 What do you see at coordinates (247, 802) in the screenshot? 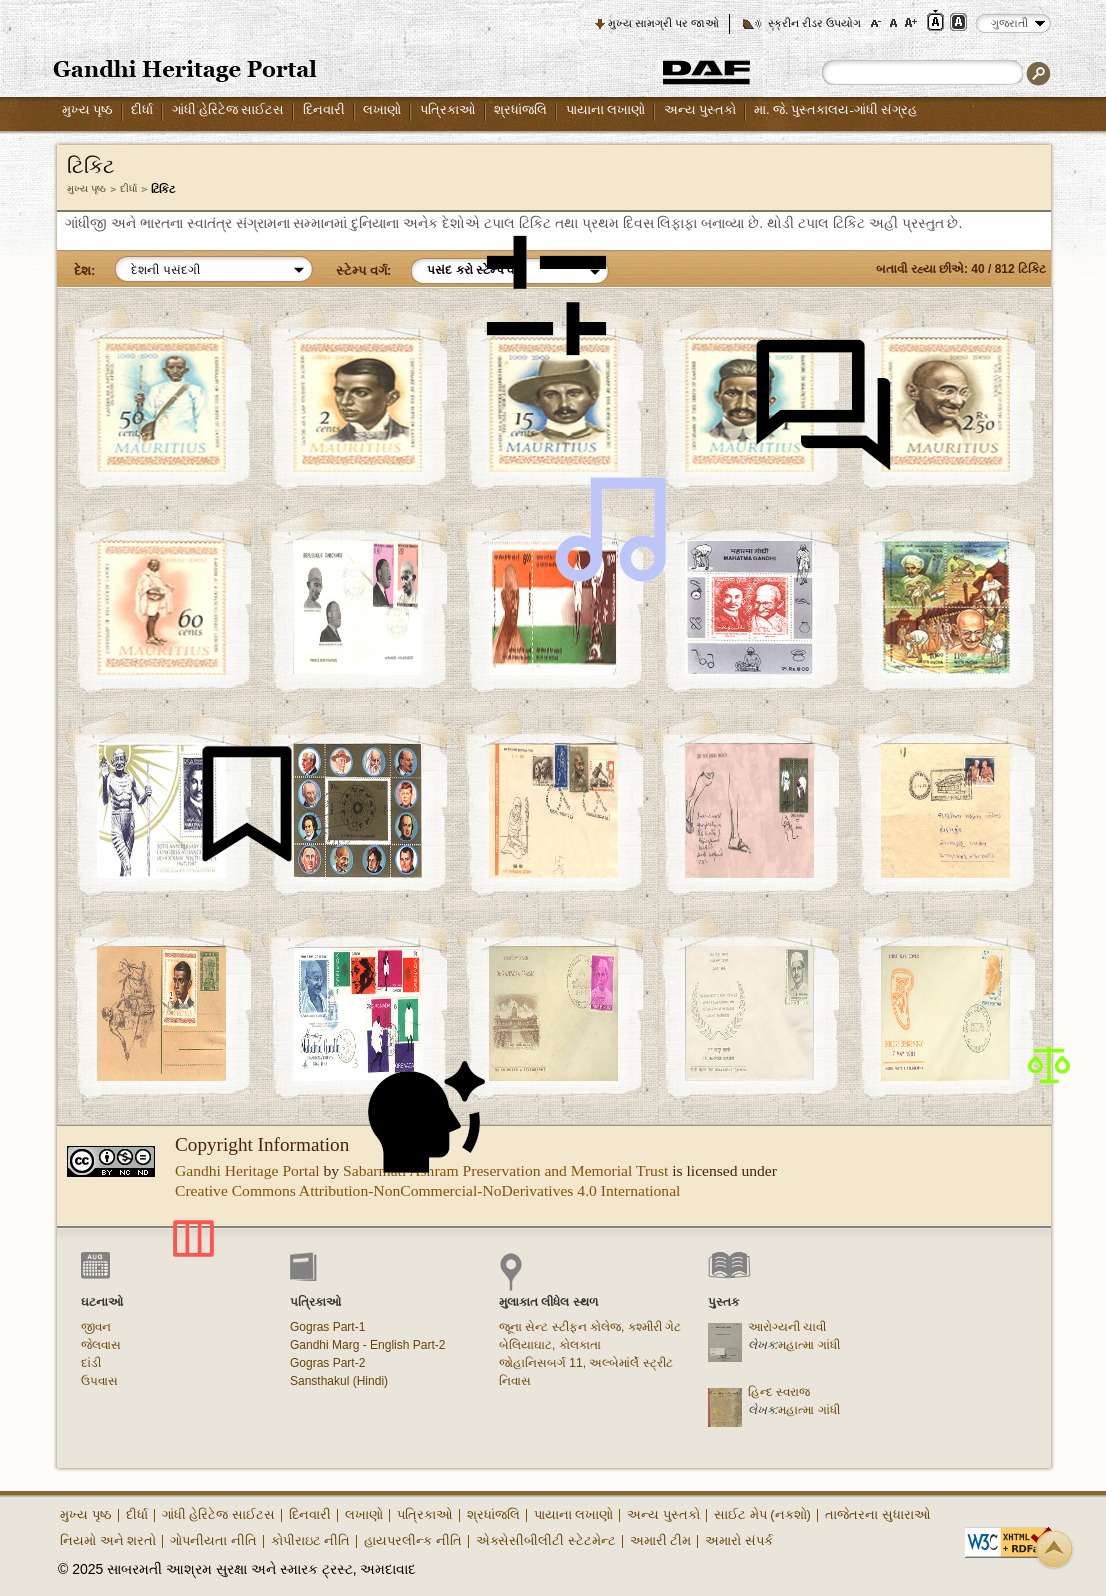
I see `save this item for later` at bounding box center [247, 802].